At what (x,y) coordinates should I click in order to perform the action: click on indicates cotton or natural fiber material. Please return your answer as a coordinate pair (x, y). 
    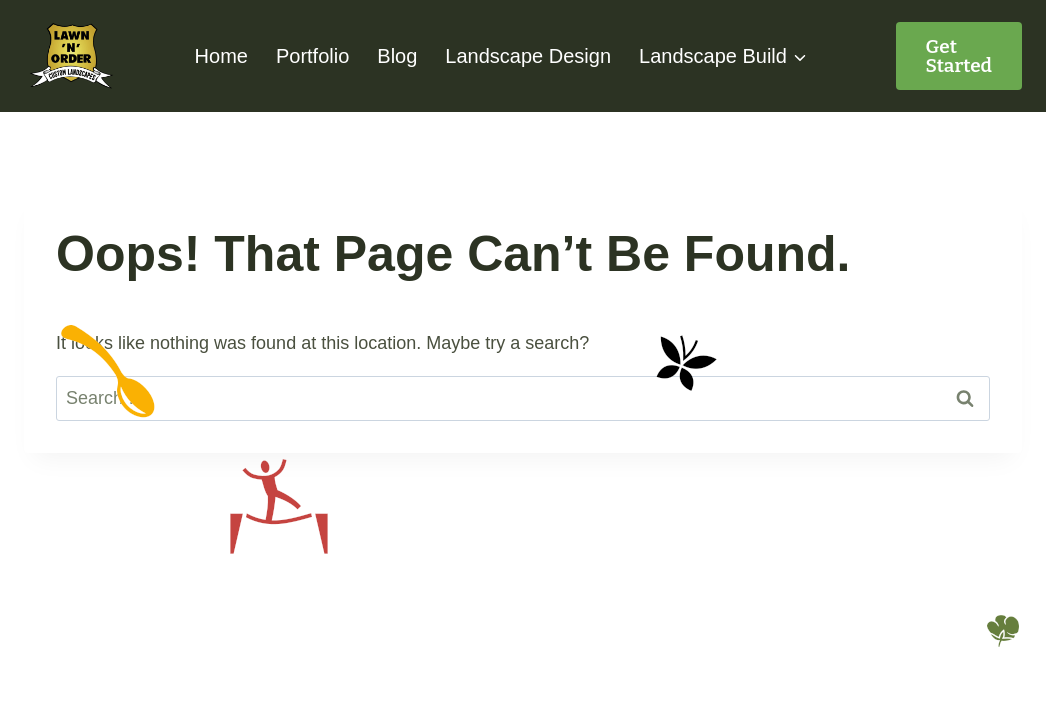
    Looking at the image, I should click on (1003, 631).